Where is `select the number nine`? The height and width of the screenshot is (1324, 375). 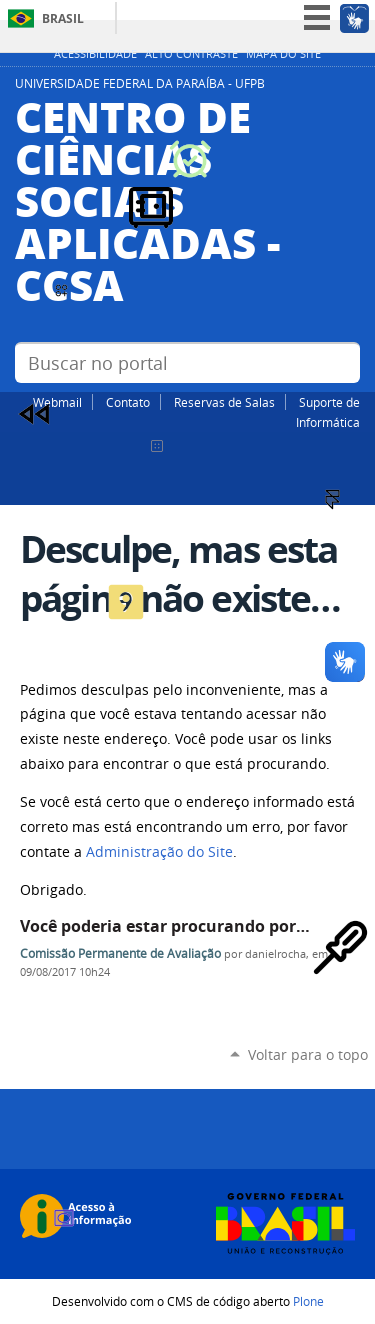 select the number nine is located at coordinates (126, 602).